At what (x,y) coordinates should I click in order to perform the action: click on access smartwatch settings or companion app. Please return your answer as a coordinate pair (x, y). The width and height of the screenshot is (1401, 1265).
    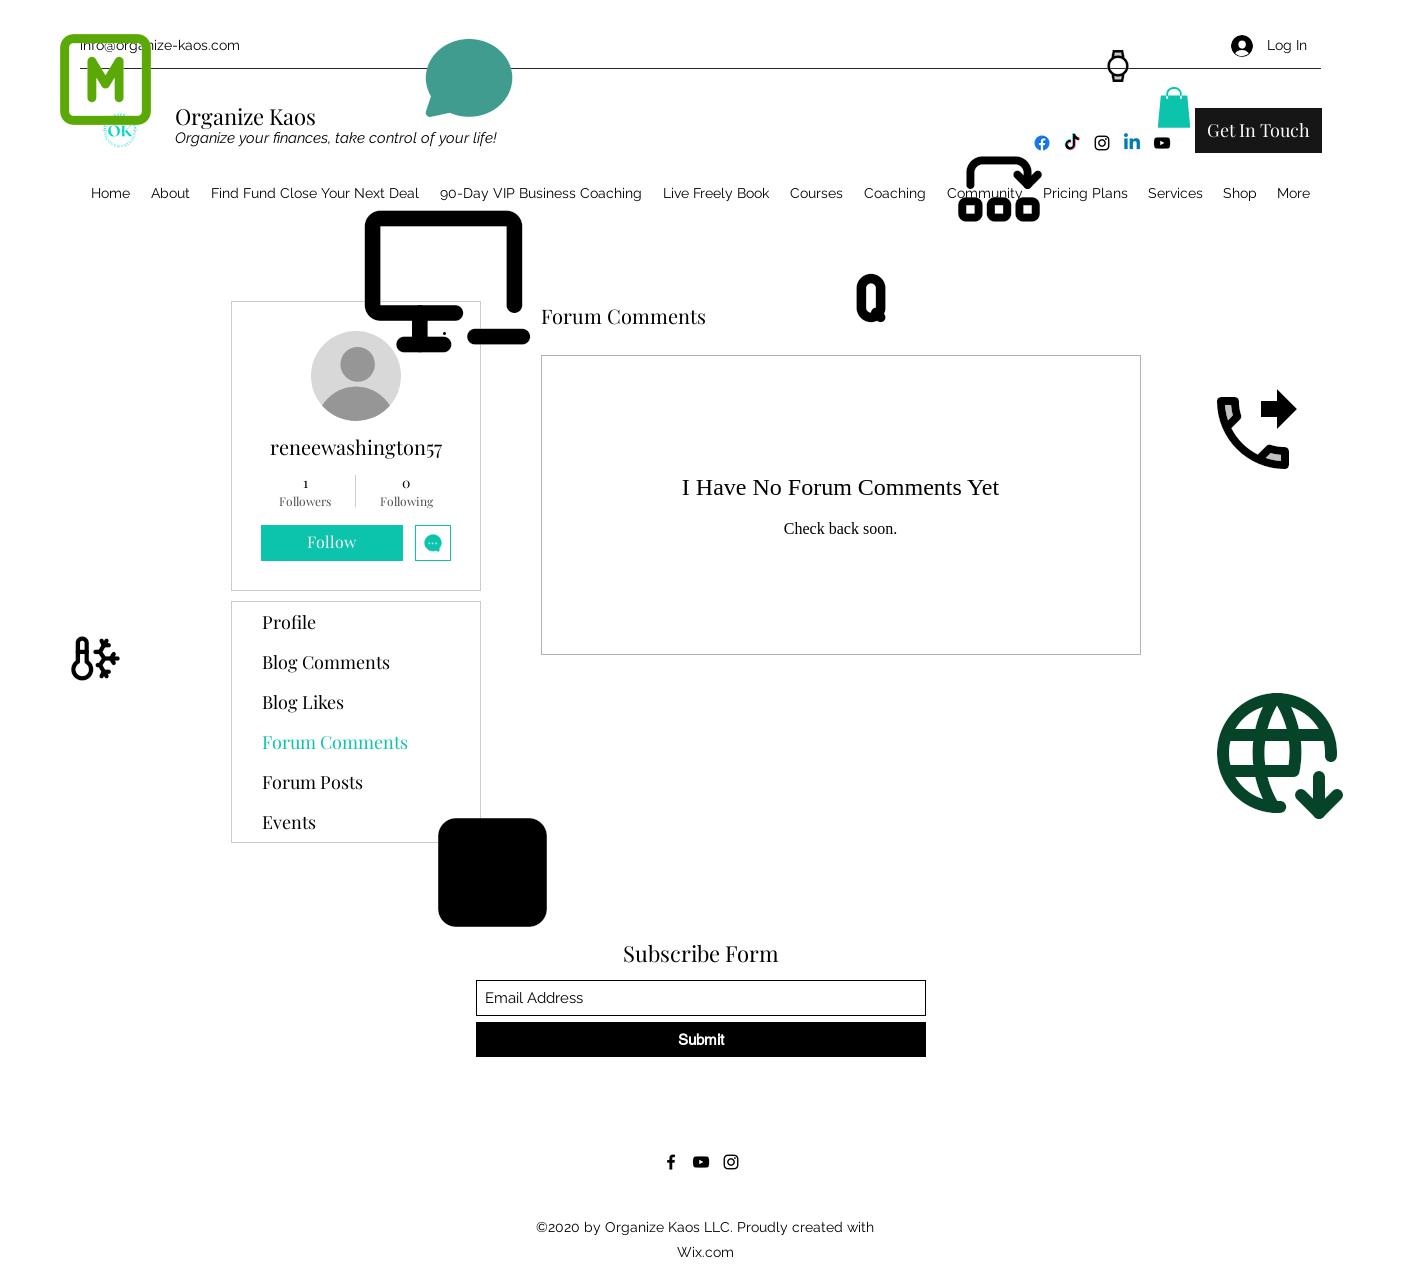
    Looking at the image, I should click on (1118, 66).